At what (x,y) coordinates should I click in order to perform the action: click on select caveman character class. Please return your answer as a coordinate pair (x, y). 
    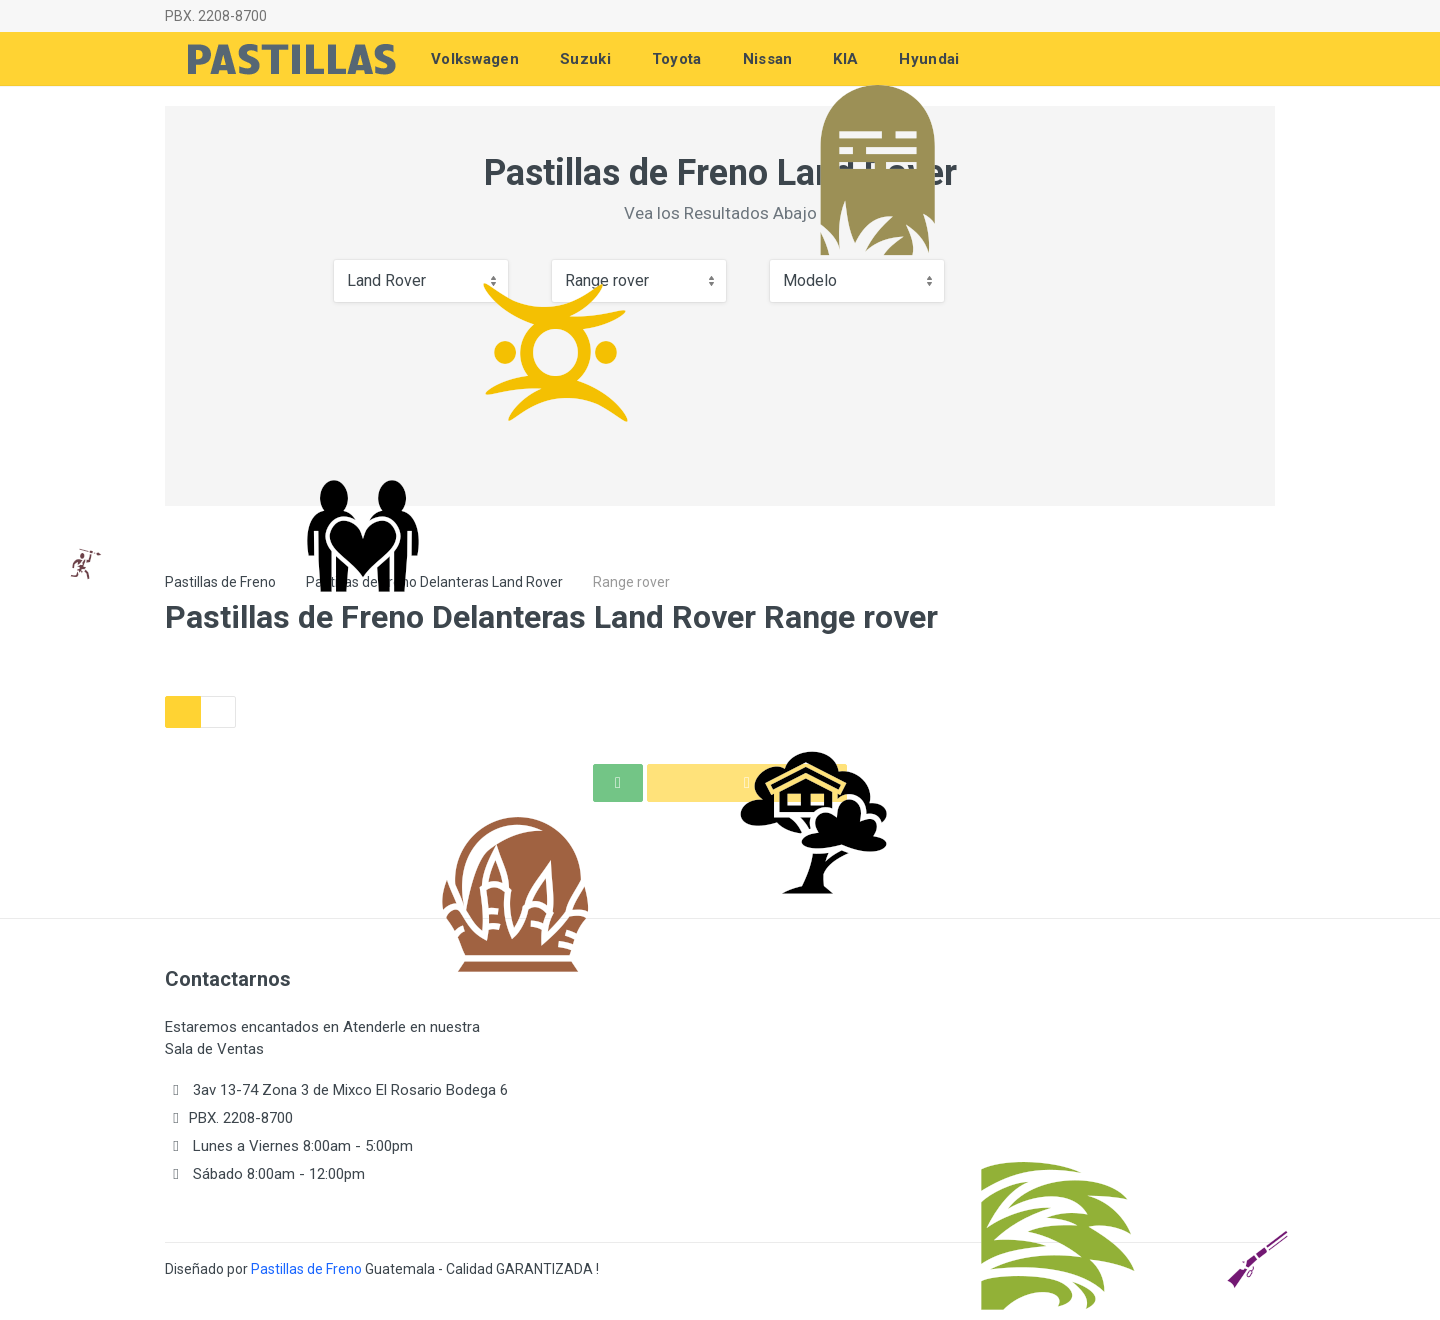
    Looking at the image, I should click on (86, 564).